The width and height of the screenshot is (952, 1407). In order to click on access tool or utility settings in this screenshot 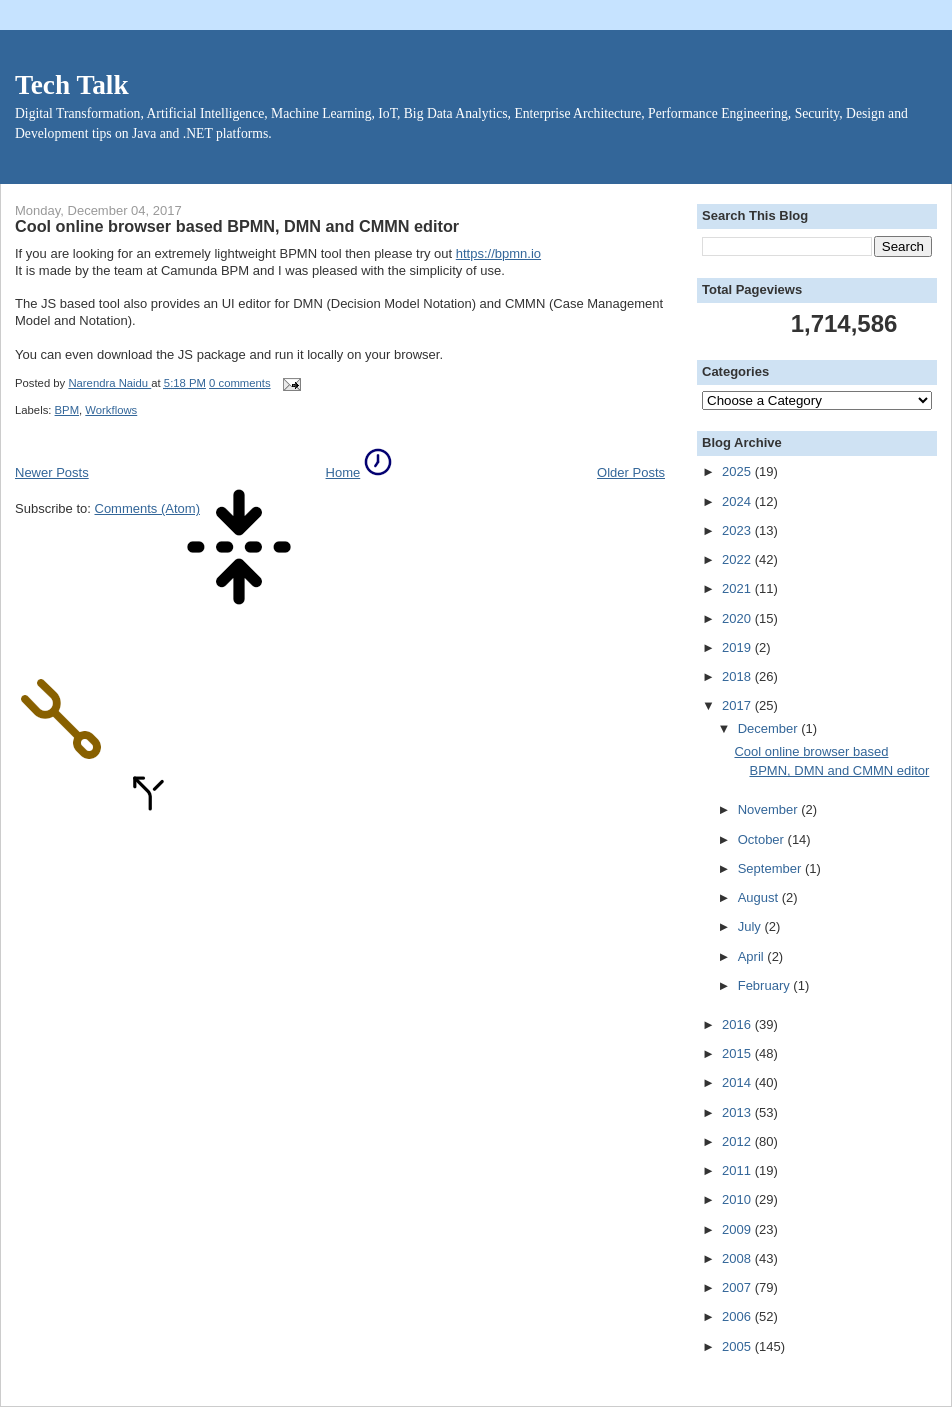, I will do `click(61, 719)`.